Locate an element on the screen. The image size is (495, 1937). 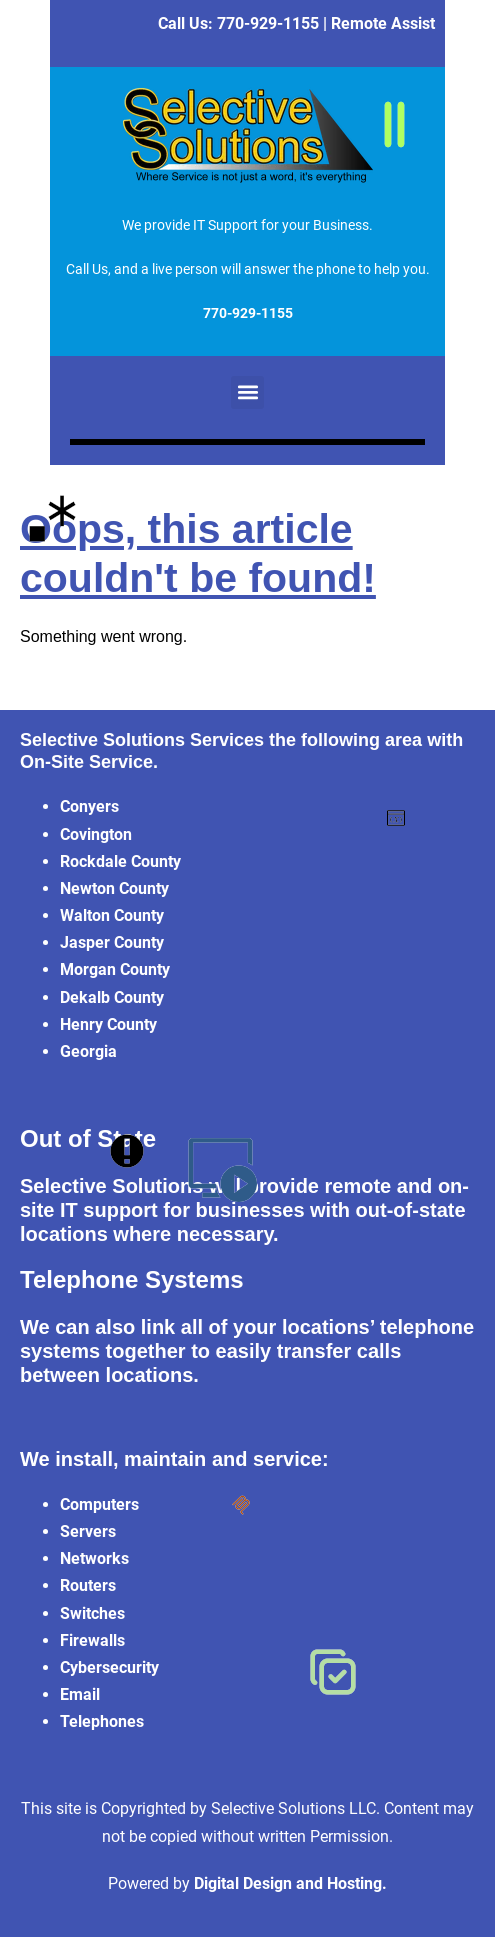
toggle regular expression search mode is located at coordinates (52, 518).